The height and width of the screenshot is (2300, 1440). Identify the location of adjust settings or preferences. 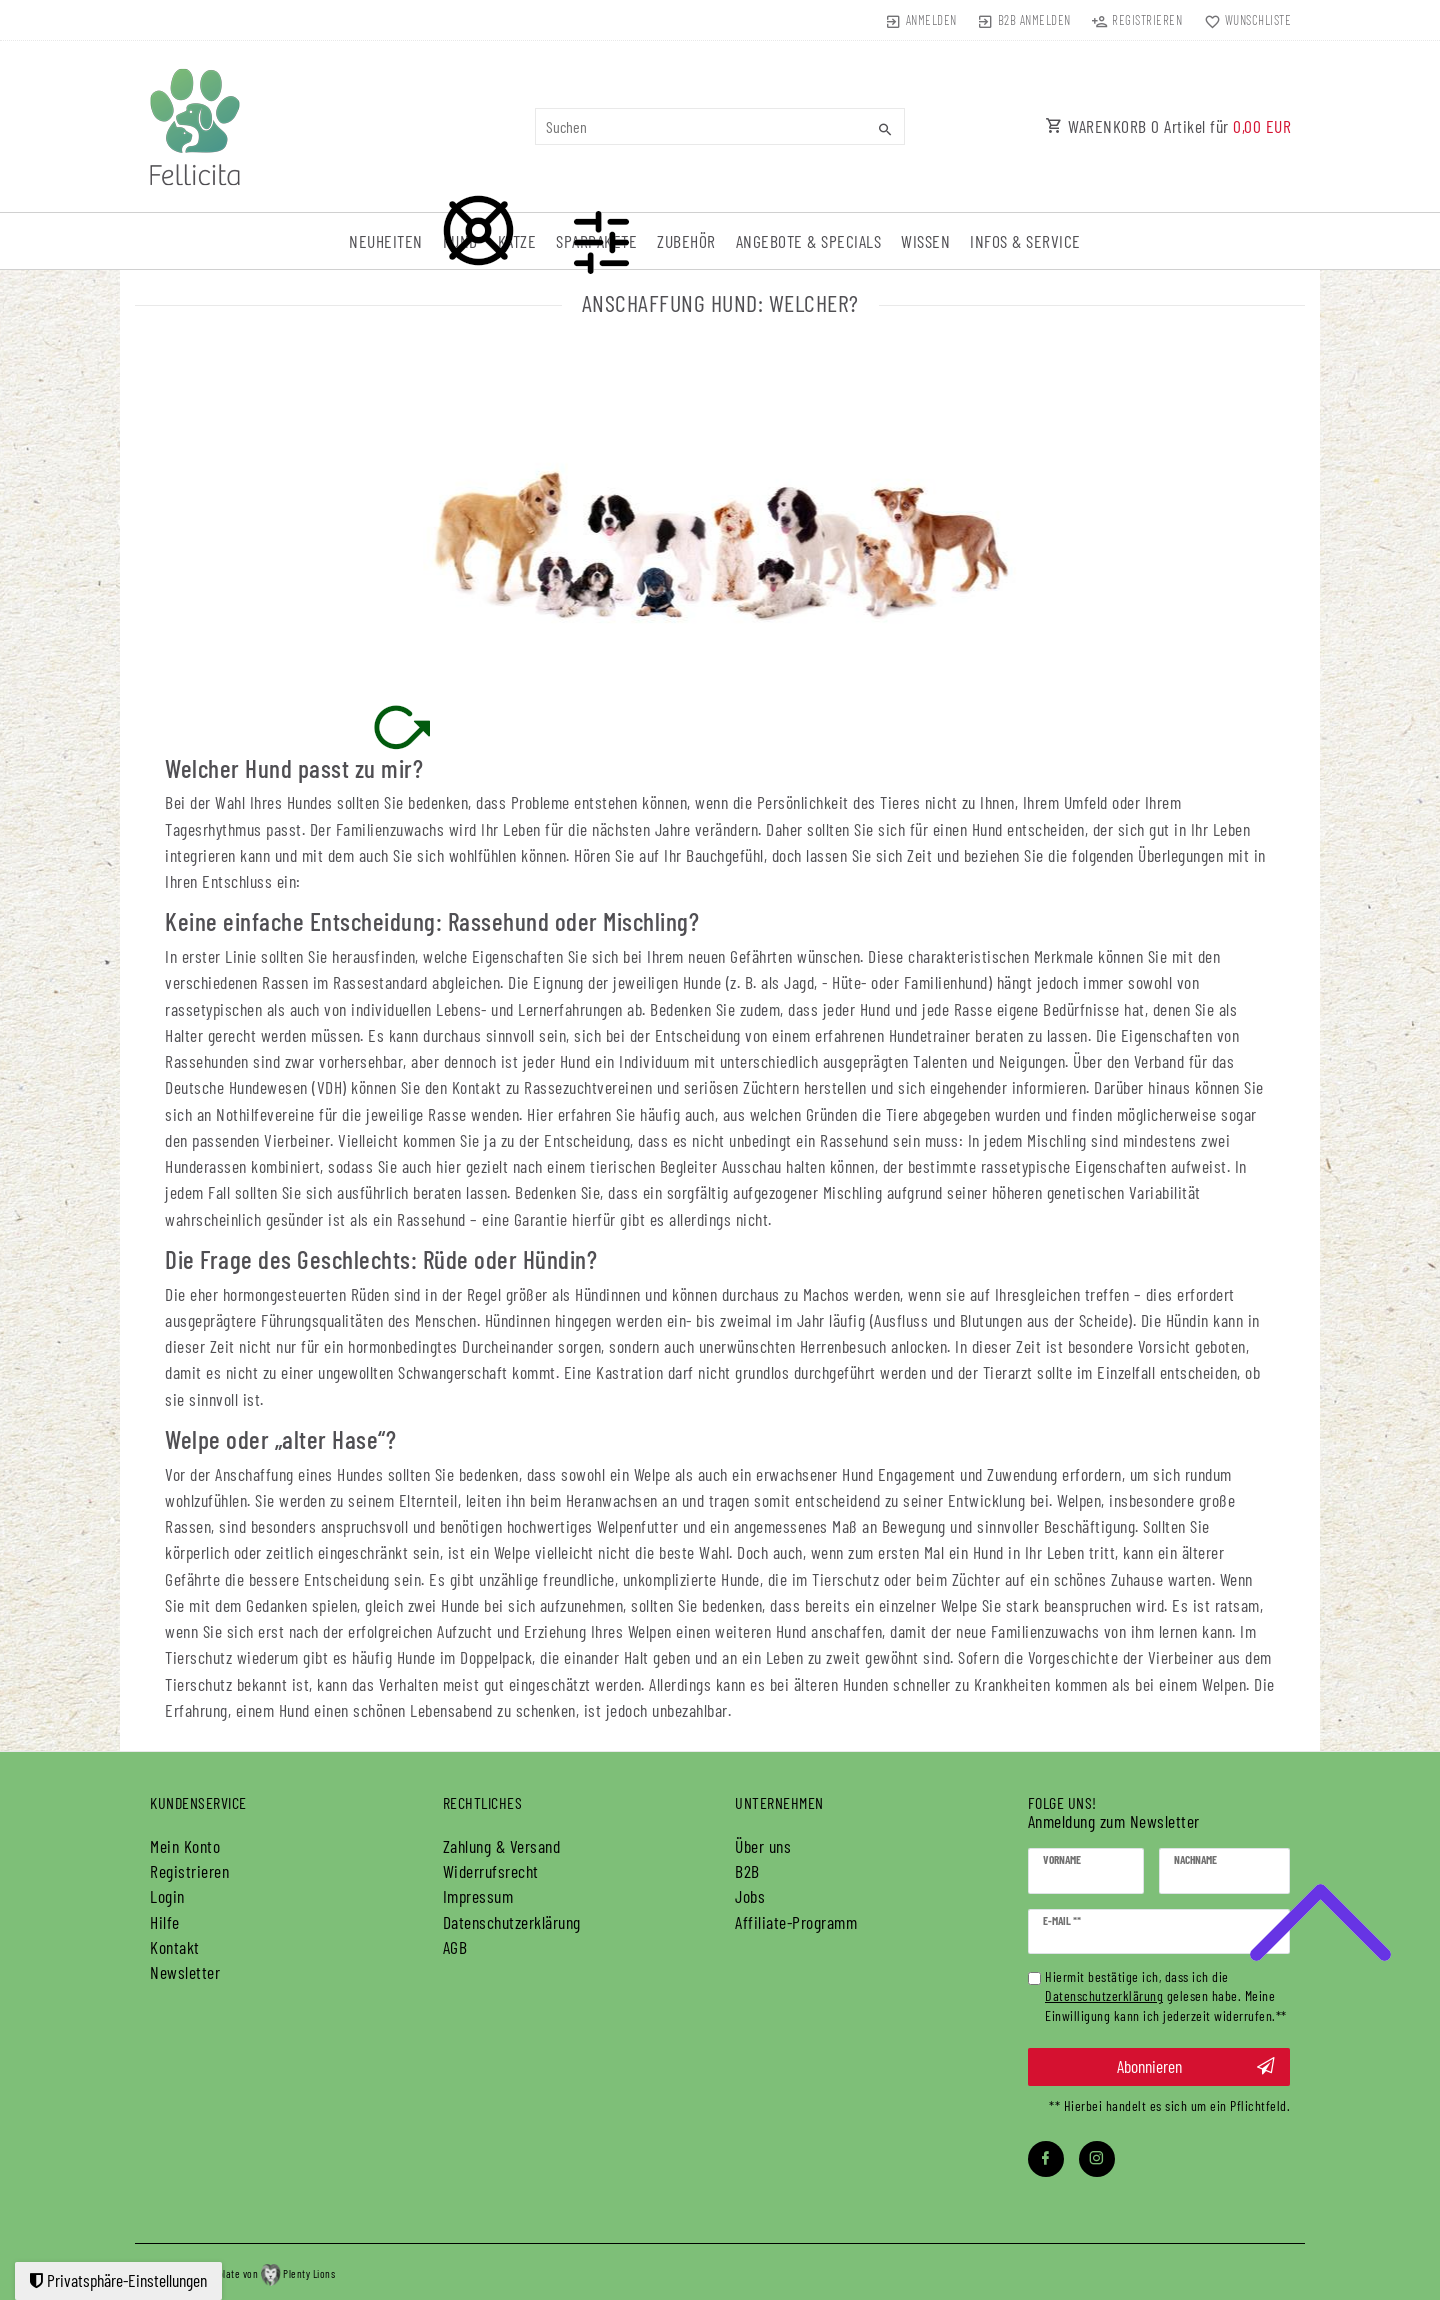
(601, 242).